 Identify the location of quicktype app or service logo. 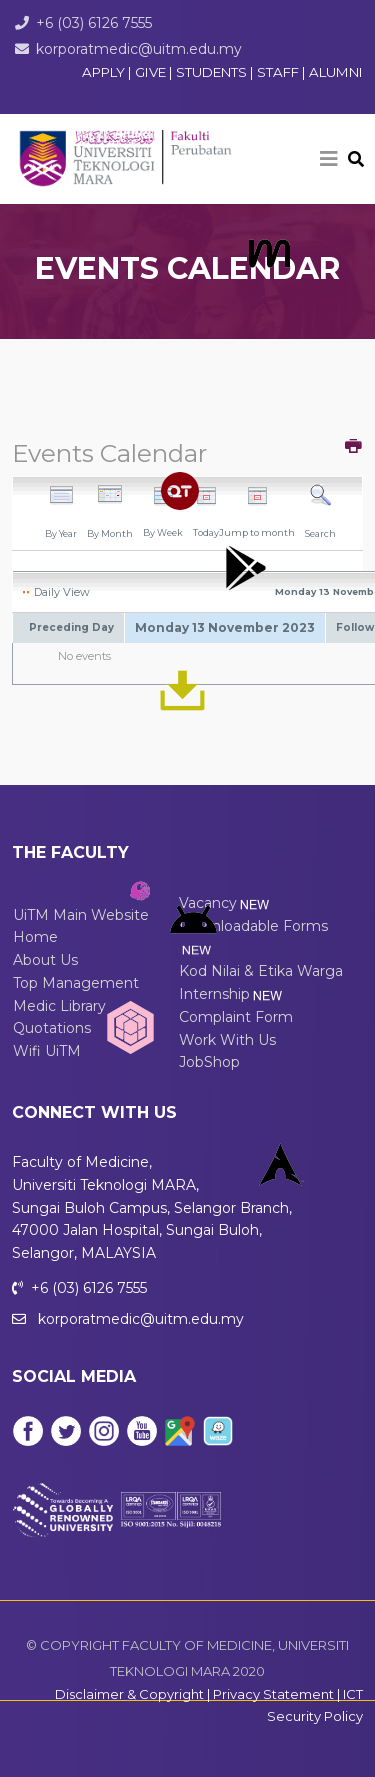
(180, 491).